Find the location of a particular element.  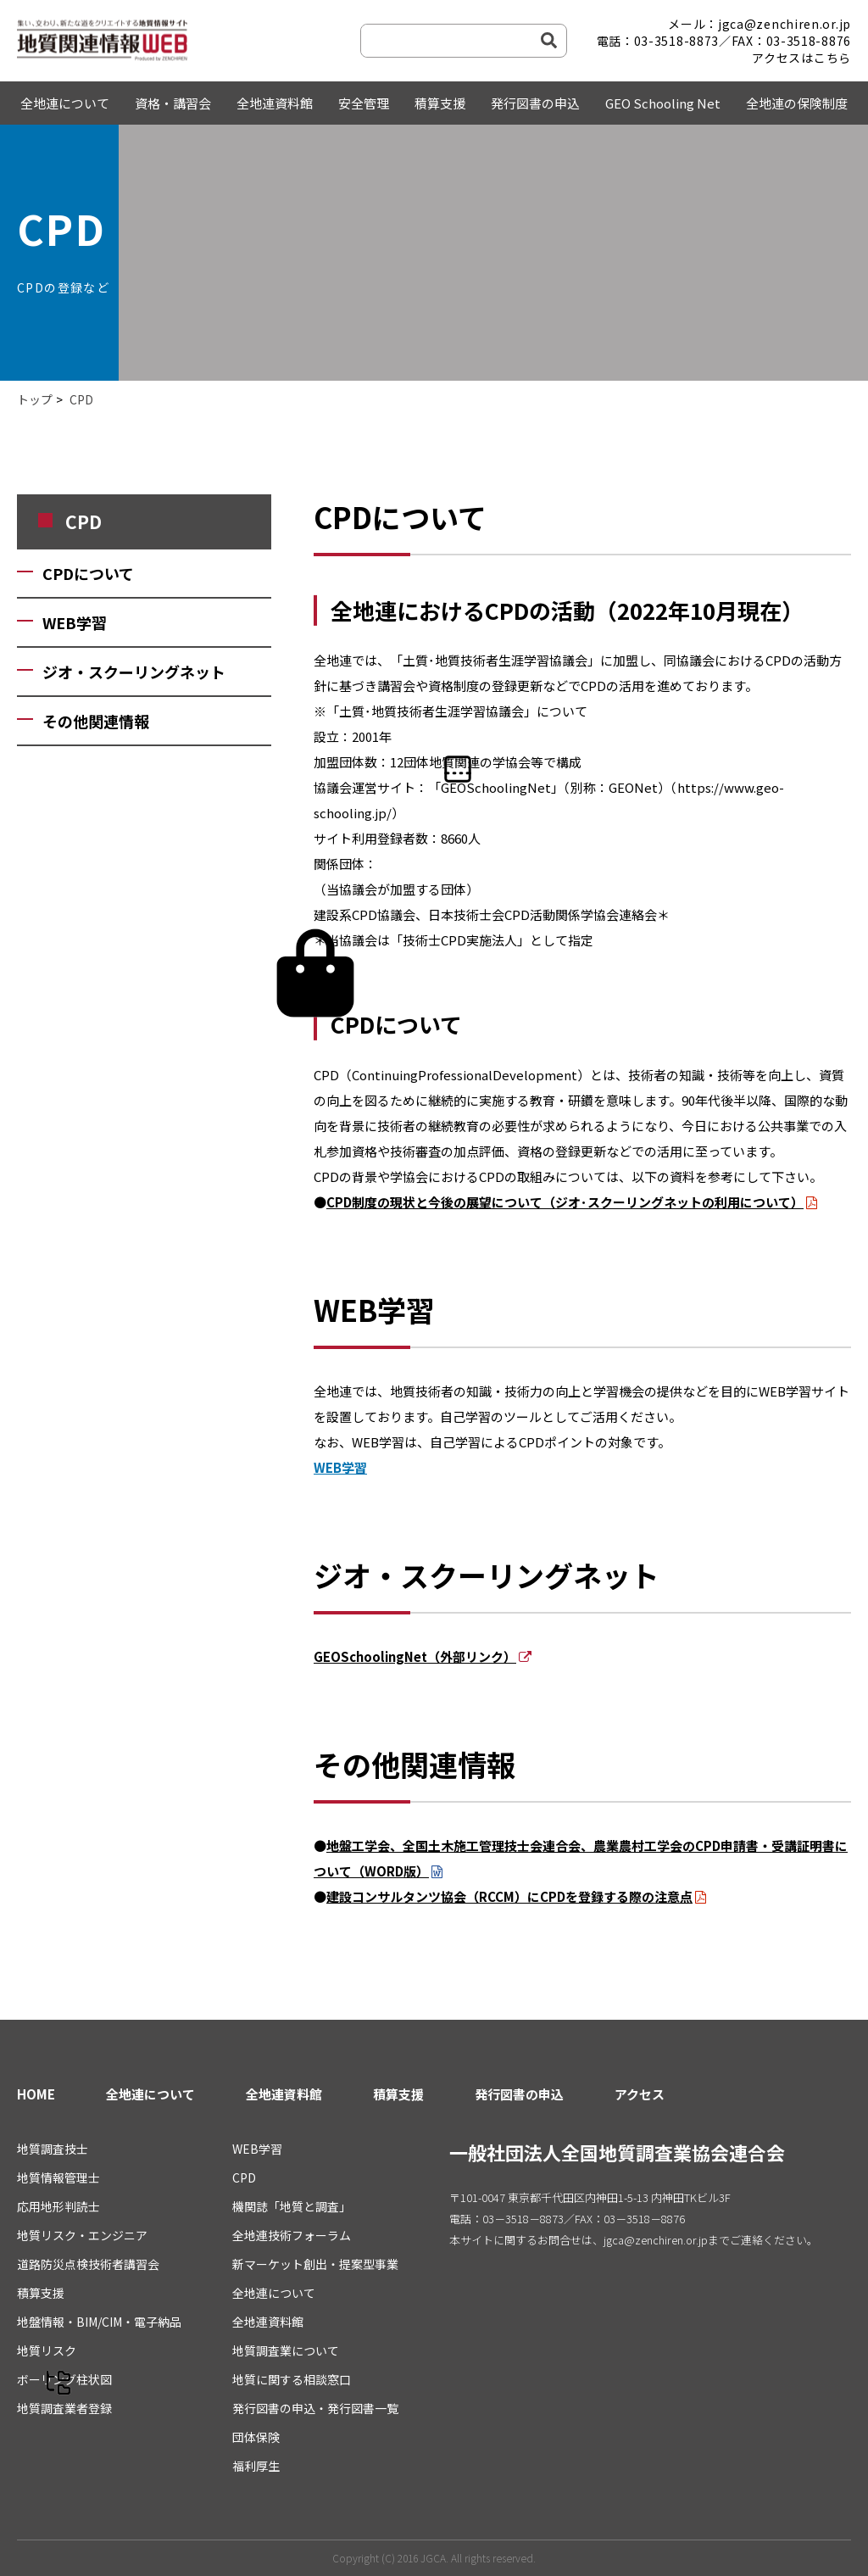

toggle bottom panel visibility is located at coordinates (458, 769).